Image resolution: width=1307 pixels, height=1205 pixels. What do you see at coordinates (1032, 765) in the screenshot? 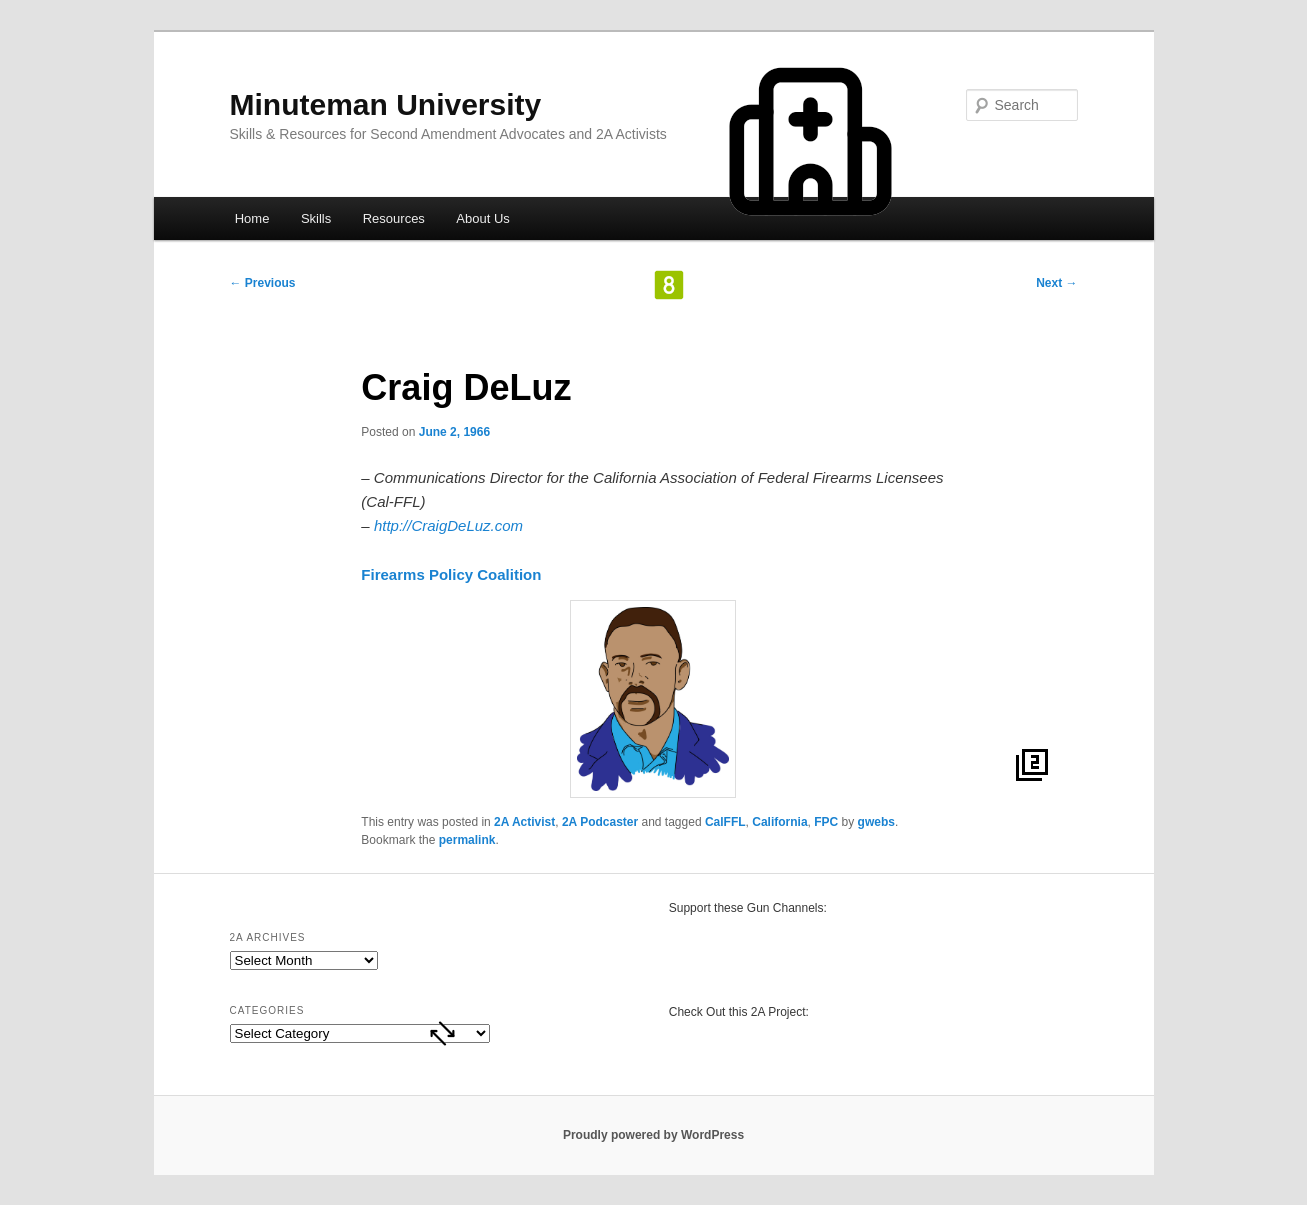
I see `select or apply filter number 2` at bounding box center [1032, 765].